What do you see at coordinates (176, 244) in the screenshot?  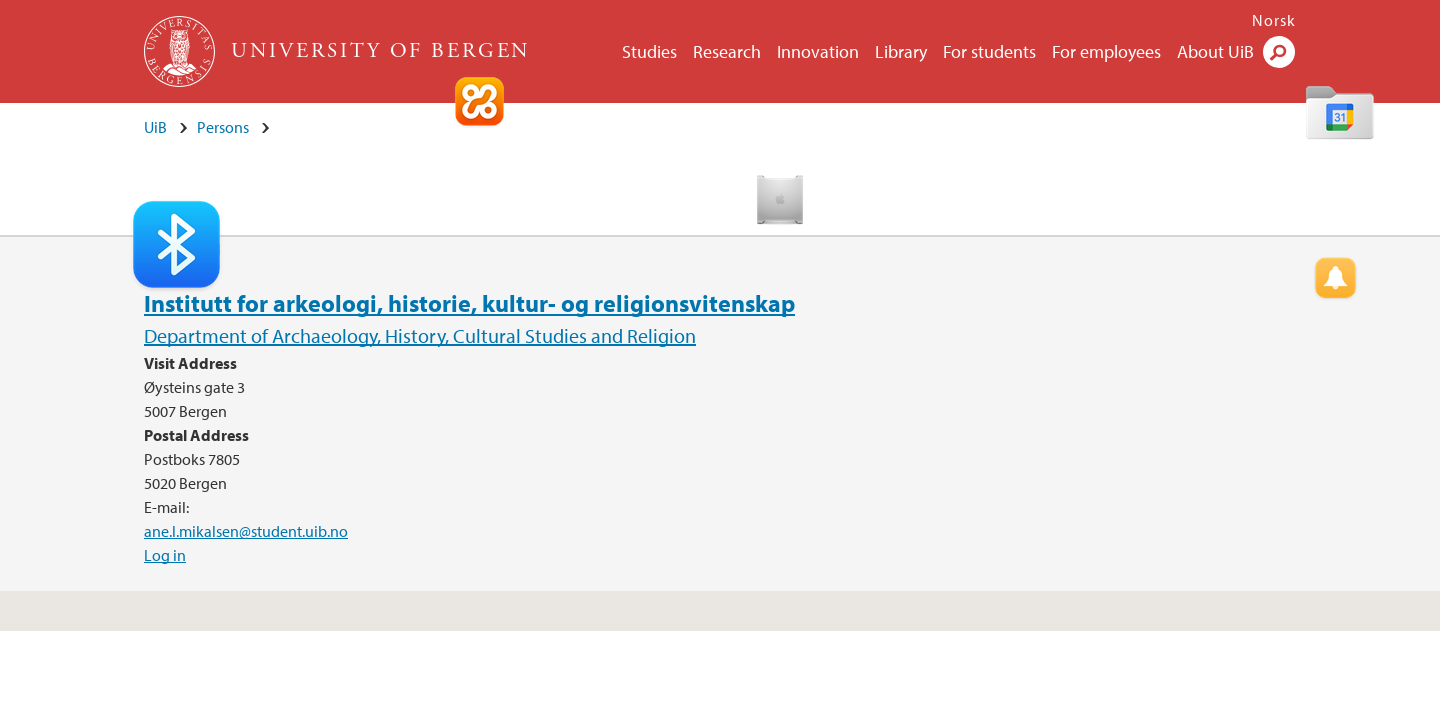 I see `toggle bluetooth on or off` at bounding box center [176, 244].